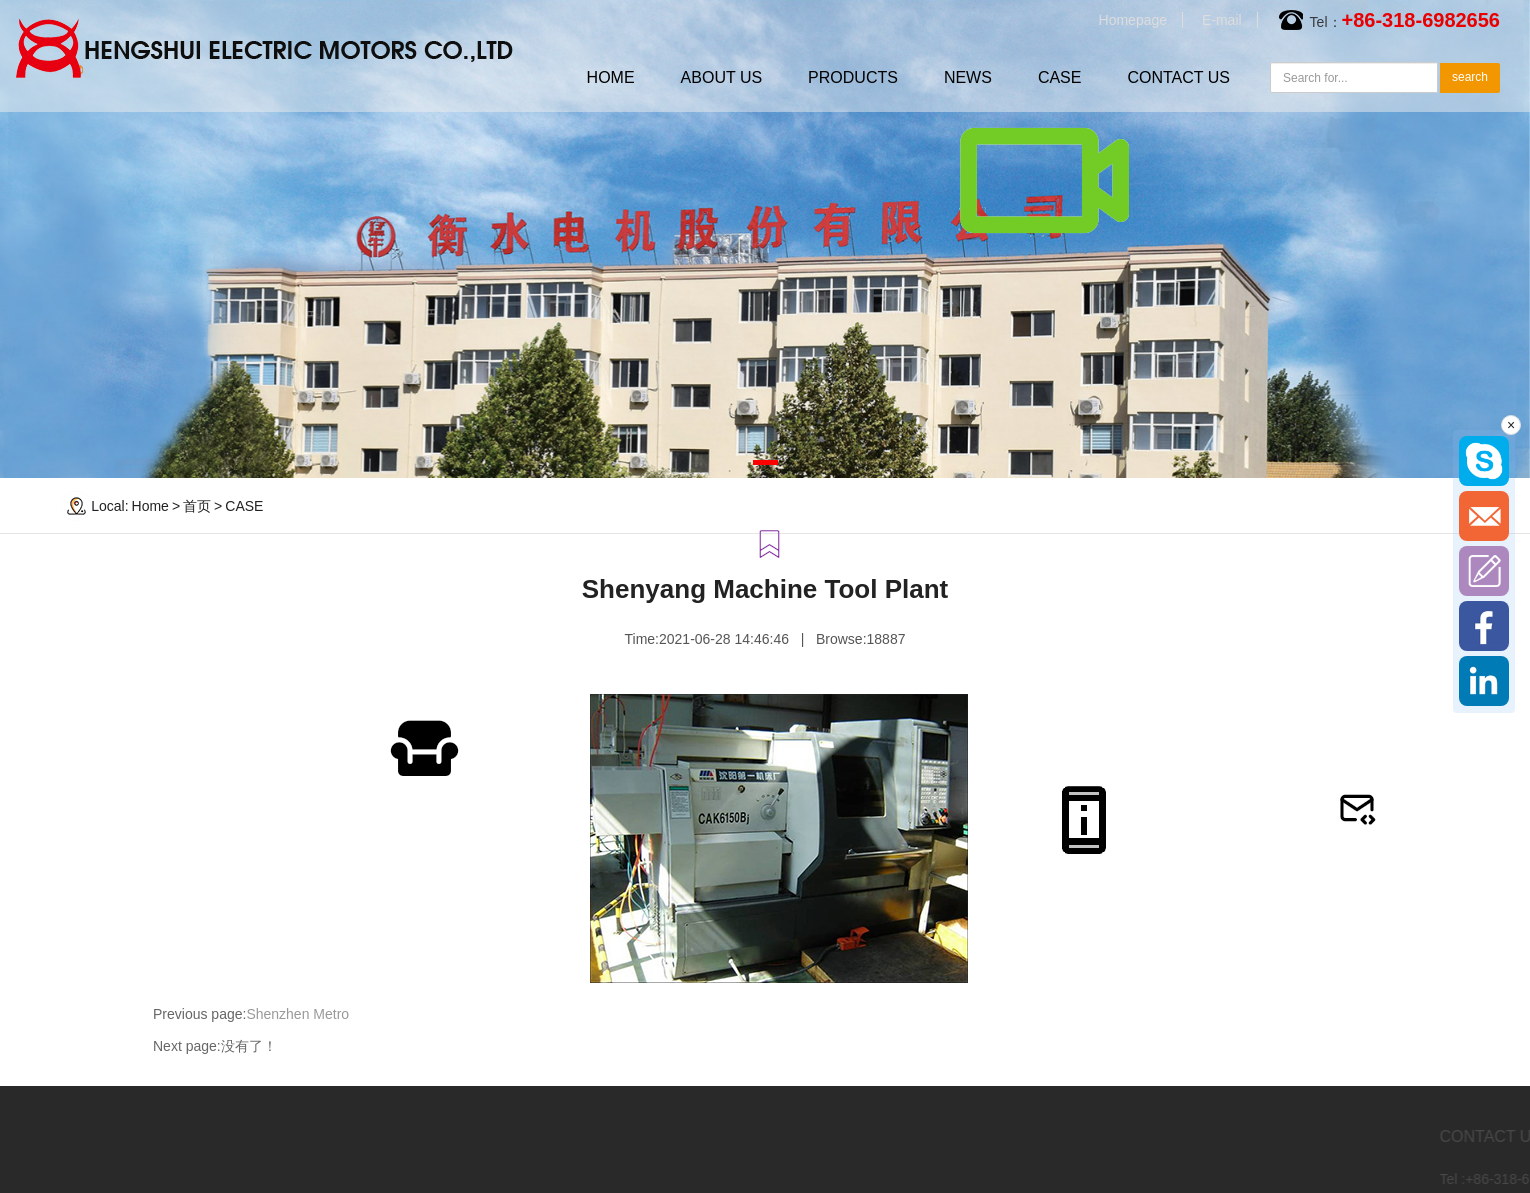  What do you see at coordinates (1084, 820) in the screenshot?
I see `view device information` at bounding box center [1084, 820].